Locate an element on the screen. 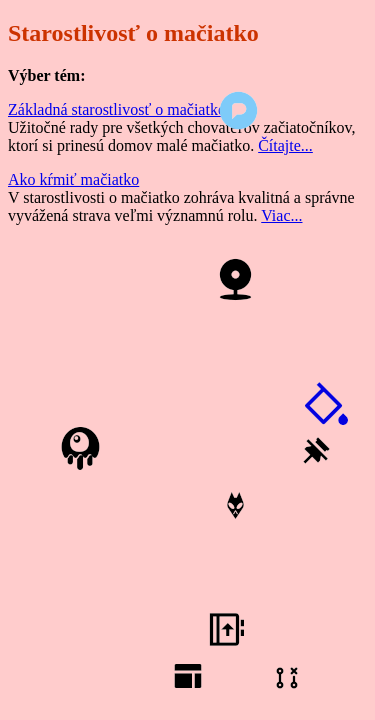  close or cancel a pull request is located at coordinates (287, 678).